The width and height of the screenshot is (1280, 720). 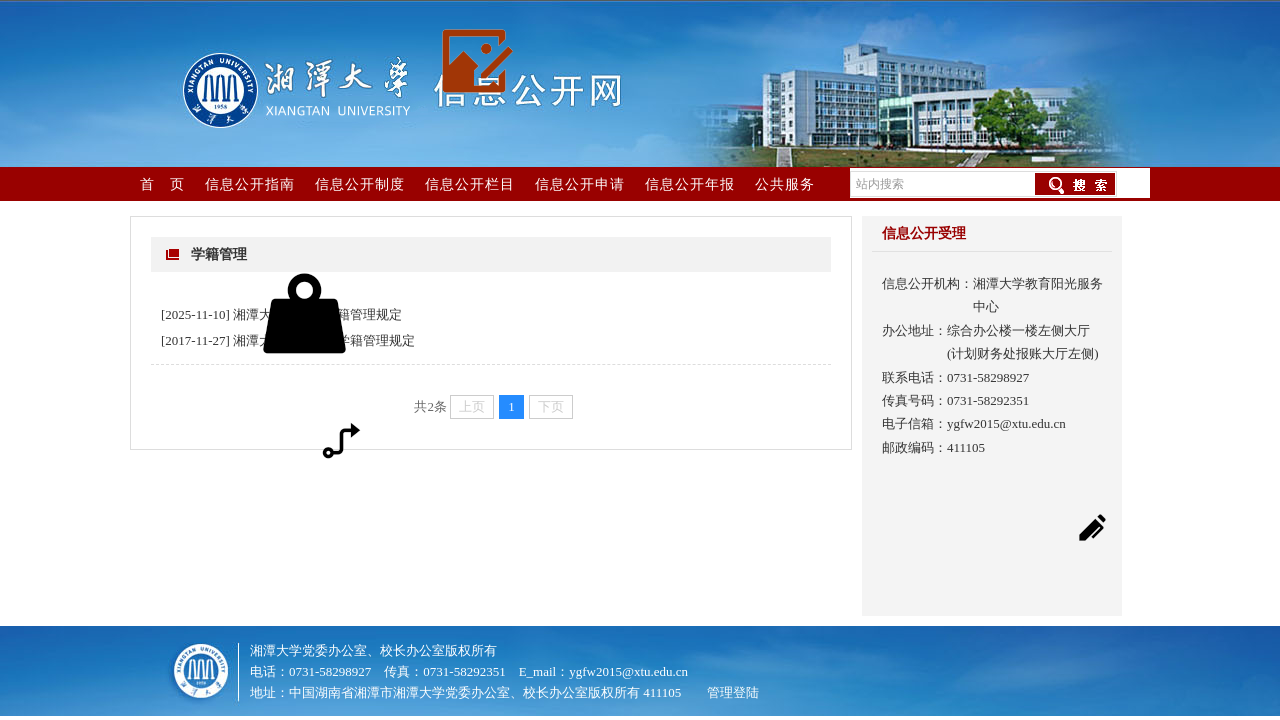 I want to click on edit or modify an image, so click(x=474, y=61).